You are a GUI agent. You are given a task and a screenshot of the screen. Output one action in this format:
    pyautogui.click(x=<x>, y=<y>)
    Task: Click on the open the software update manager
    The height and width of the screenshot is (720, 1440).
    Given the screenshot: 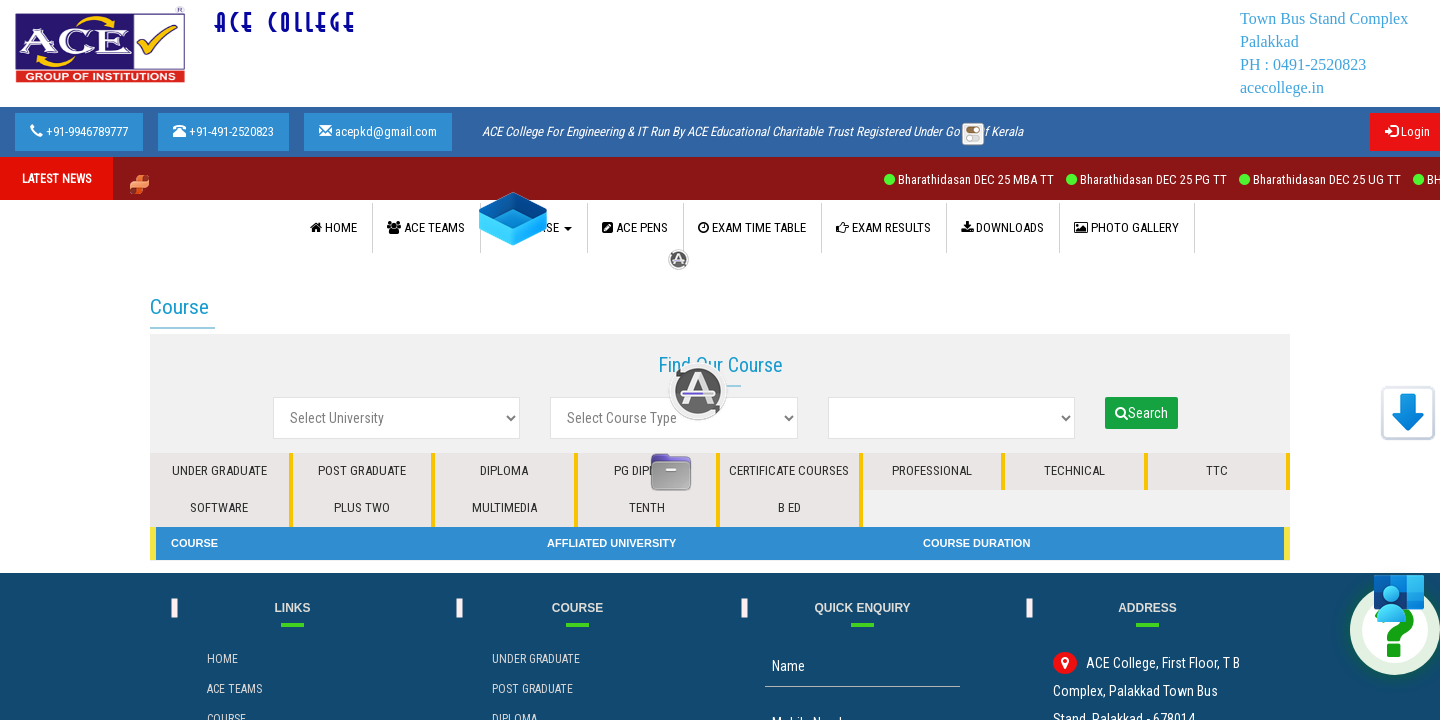 What is the action you would take?
    pyautogui.click(x=698, y=391)
    